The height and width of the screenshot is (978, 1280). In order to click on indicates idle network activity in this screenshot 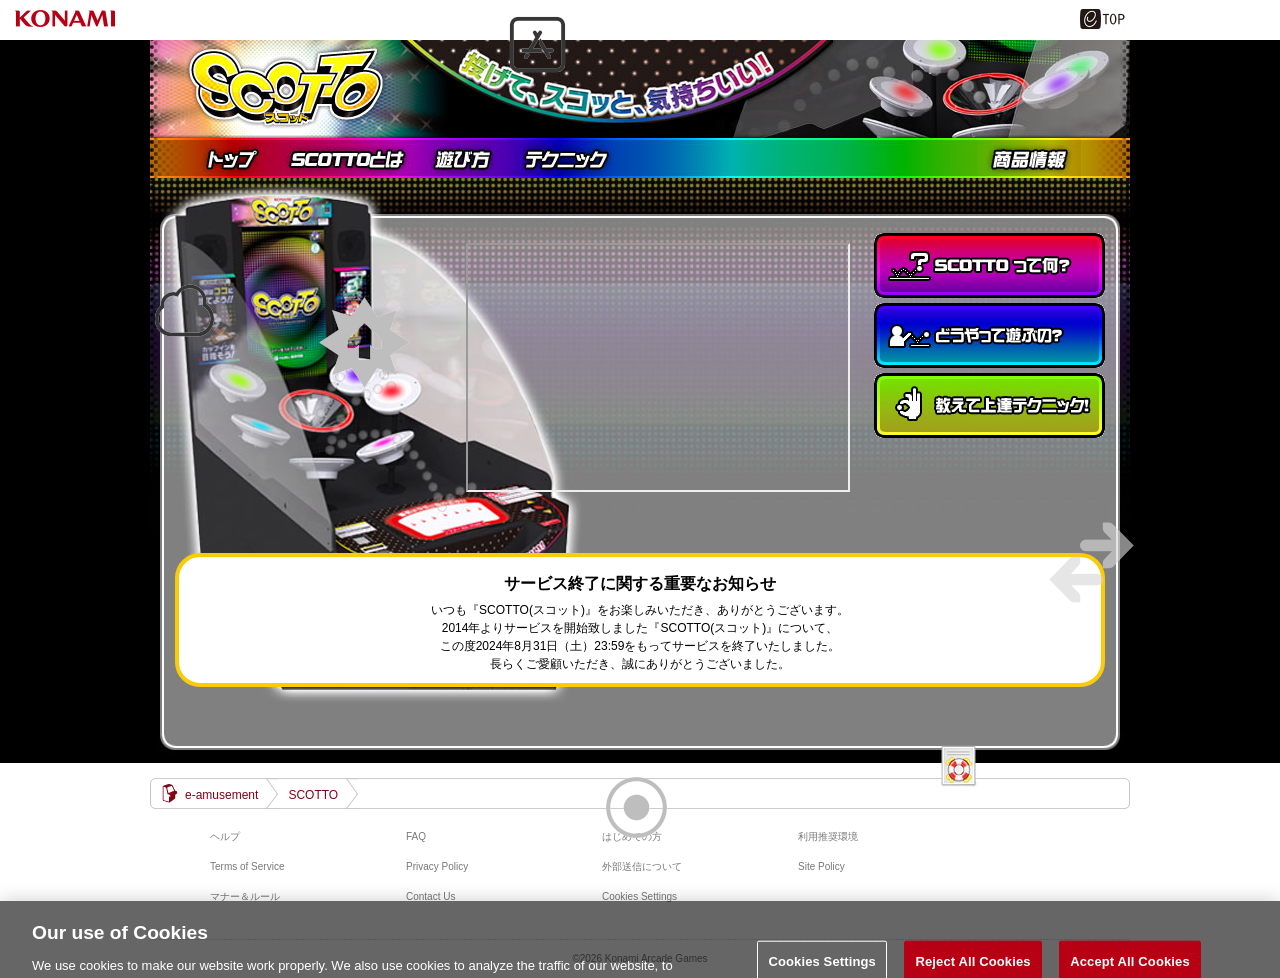, I will do `click(1091, 562)`.